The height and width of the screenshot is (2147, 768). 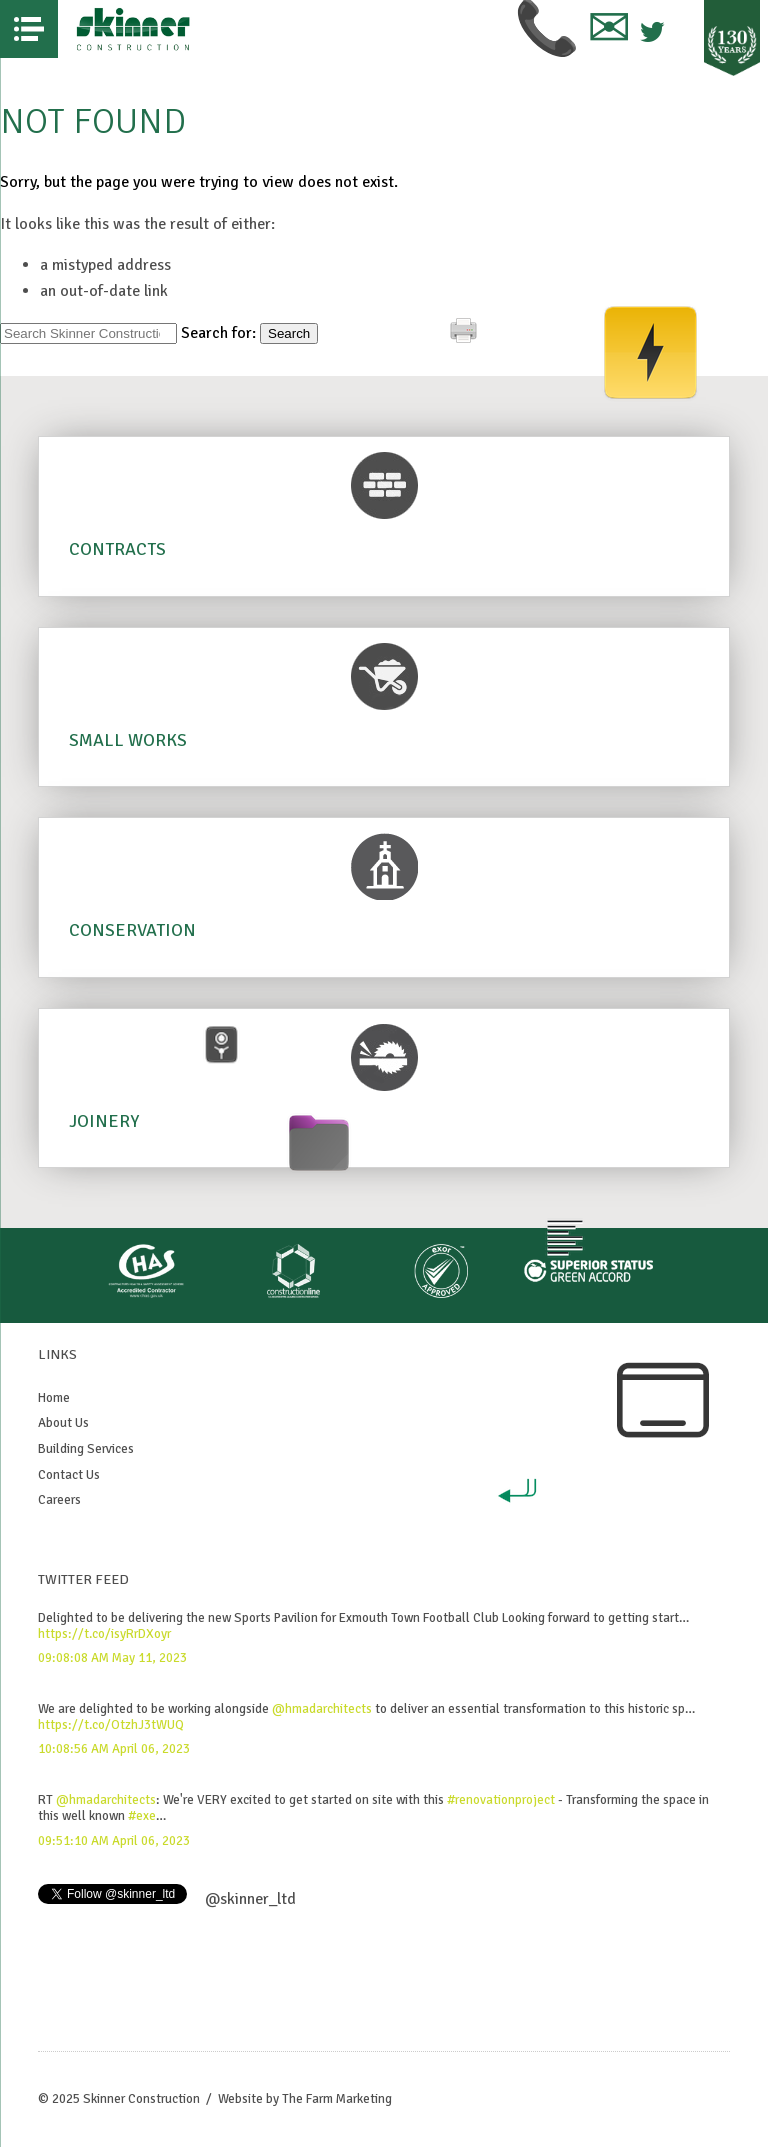 What do you see at coordinates (565, 1238) in the screenshot?
I see `align text to the left margin` at bounding box center [565, 1238].